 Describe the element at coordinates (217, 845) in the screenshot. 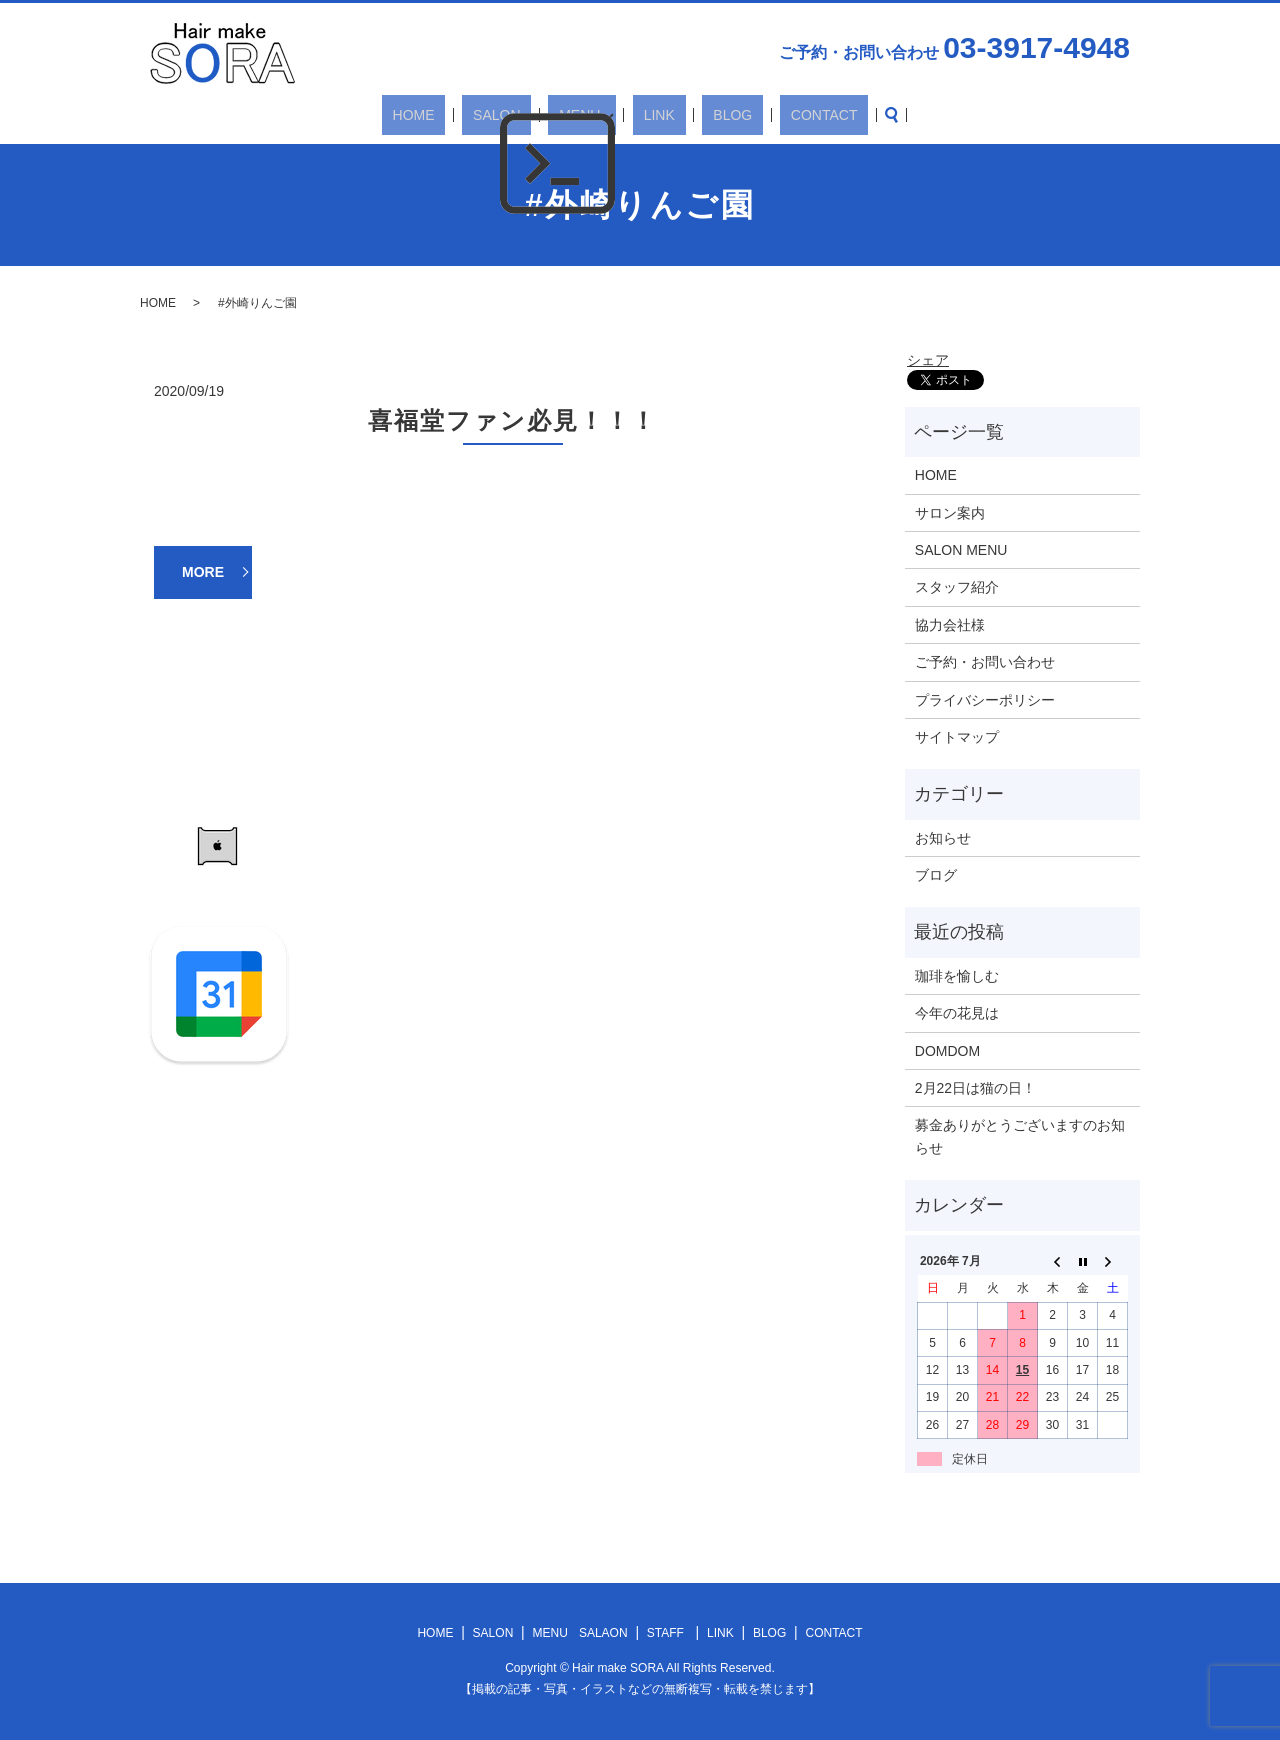

I see `navigate to mac pro in finder sidebar` at that location.